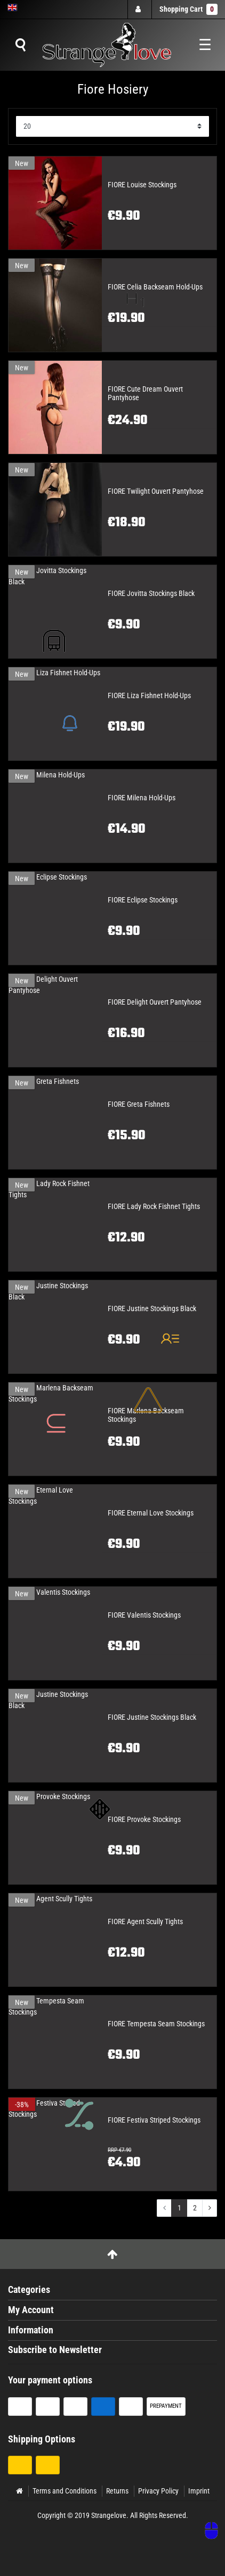  Describe the element at coordinates (148, 1401) in the screenshot. I see `indicates a warning or caution state` at that location.